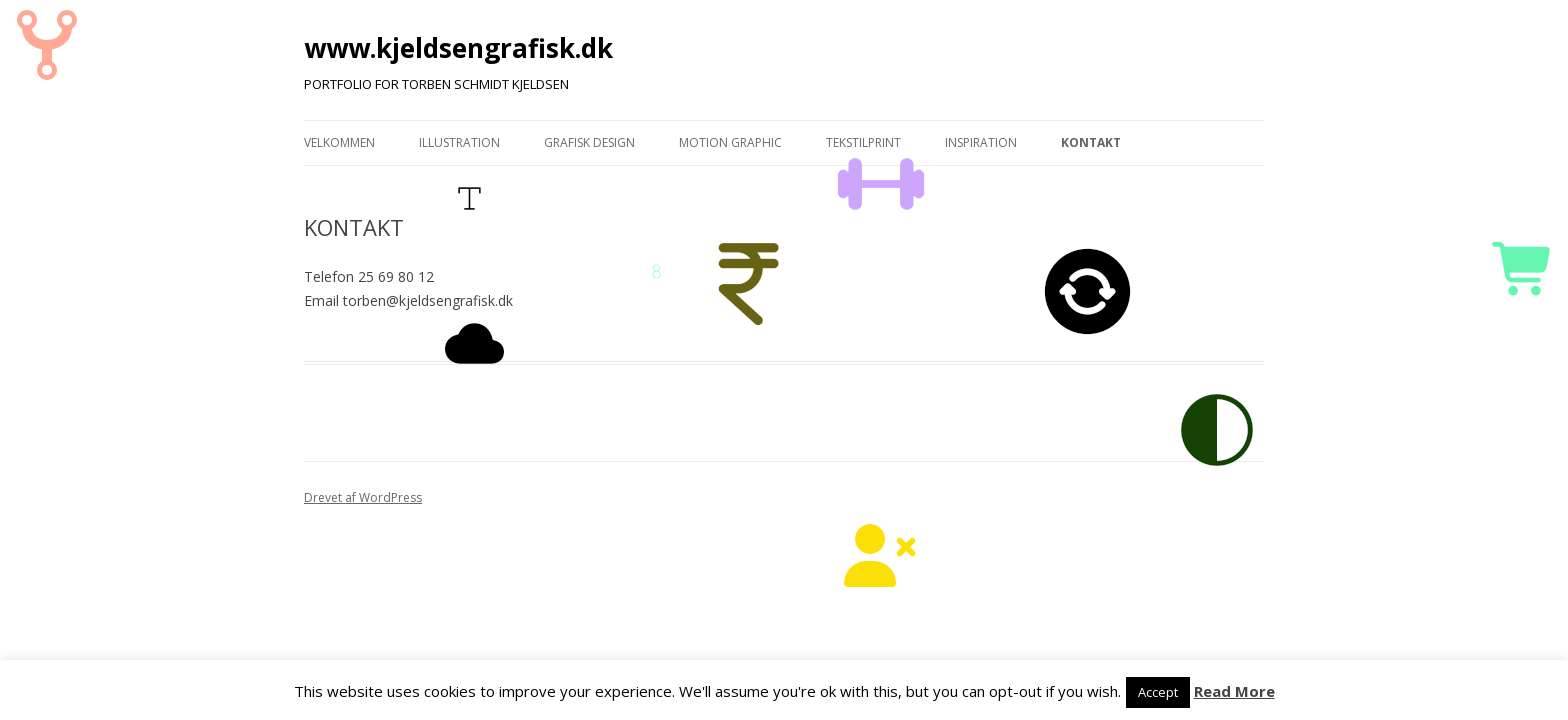  I want to click on sync data or refresh content, so click(1087, 291).